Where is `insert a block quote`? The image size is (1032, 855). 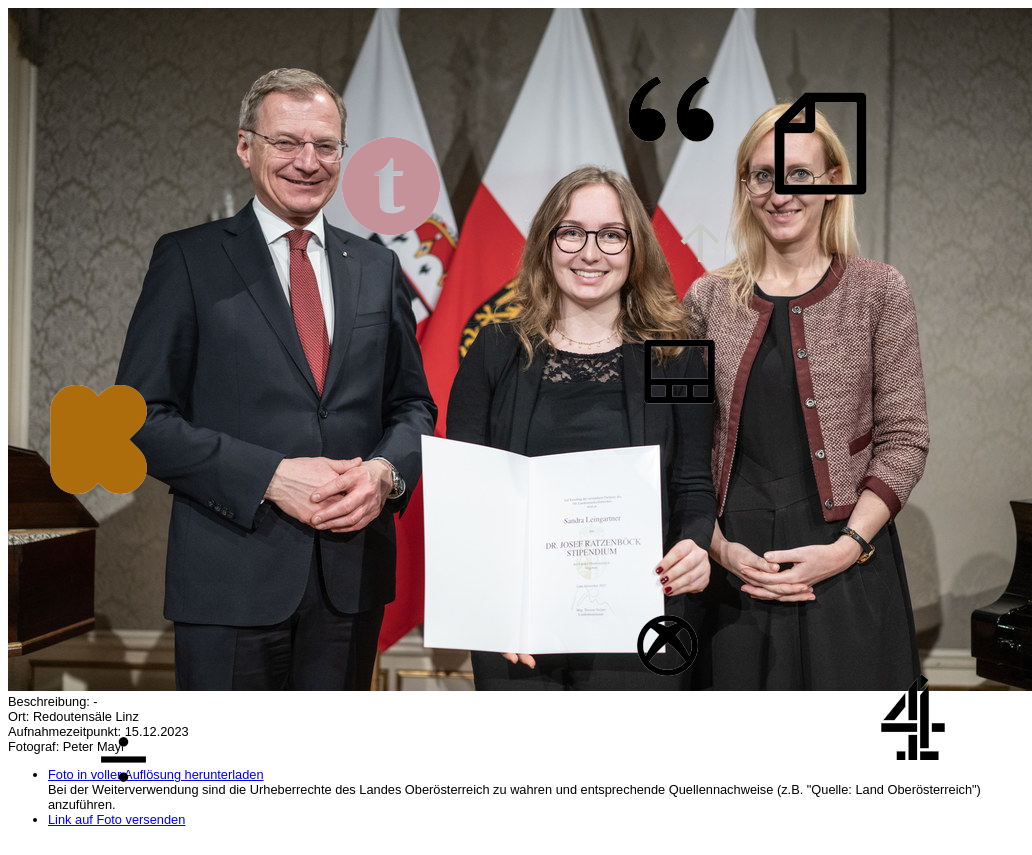 insert a block quote is located at coordinates (671, 110).